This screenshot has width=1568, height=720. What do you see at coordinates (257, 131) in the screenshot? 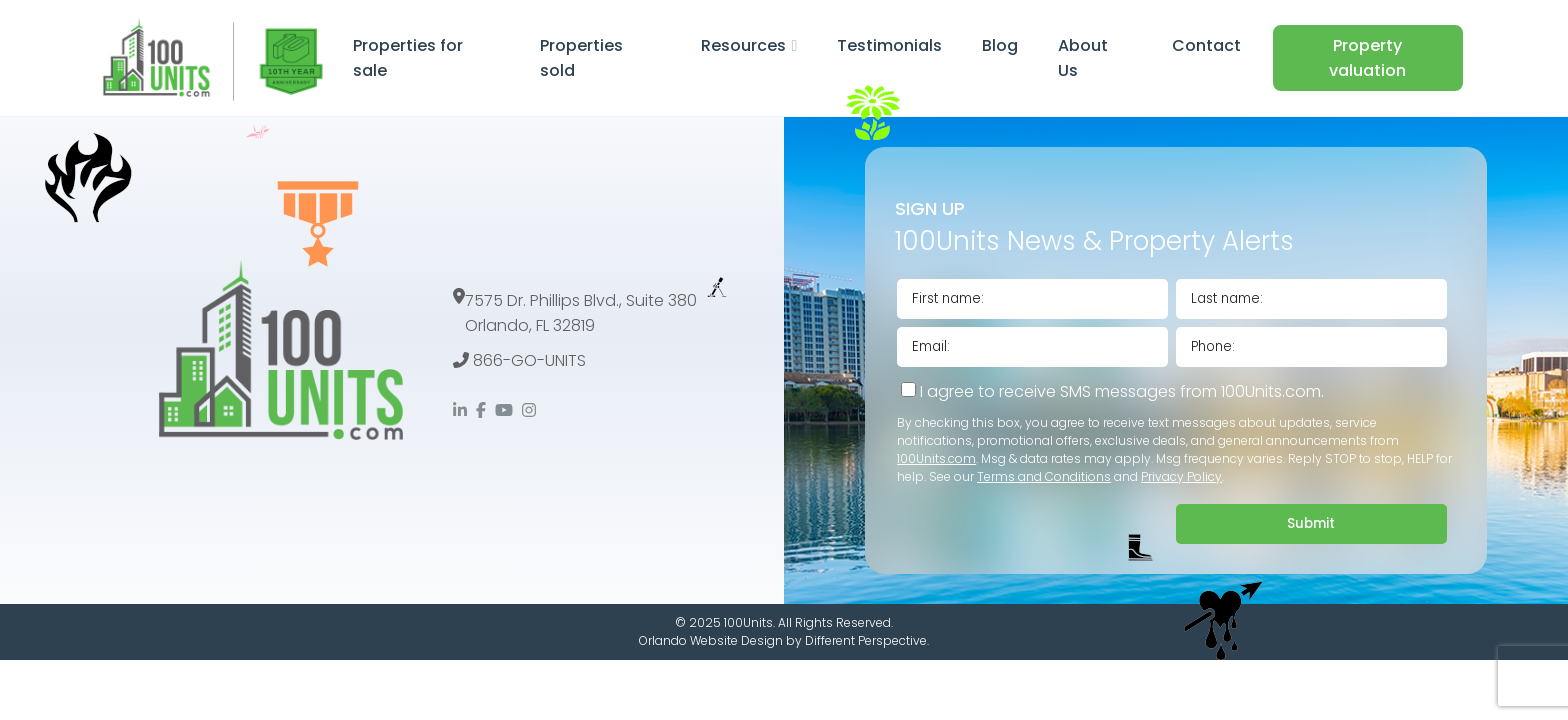
I see `origami or paper crafting feature` at bounding box center [257, 131].